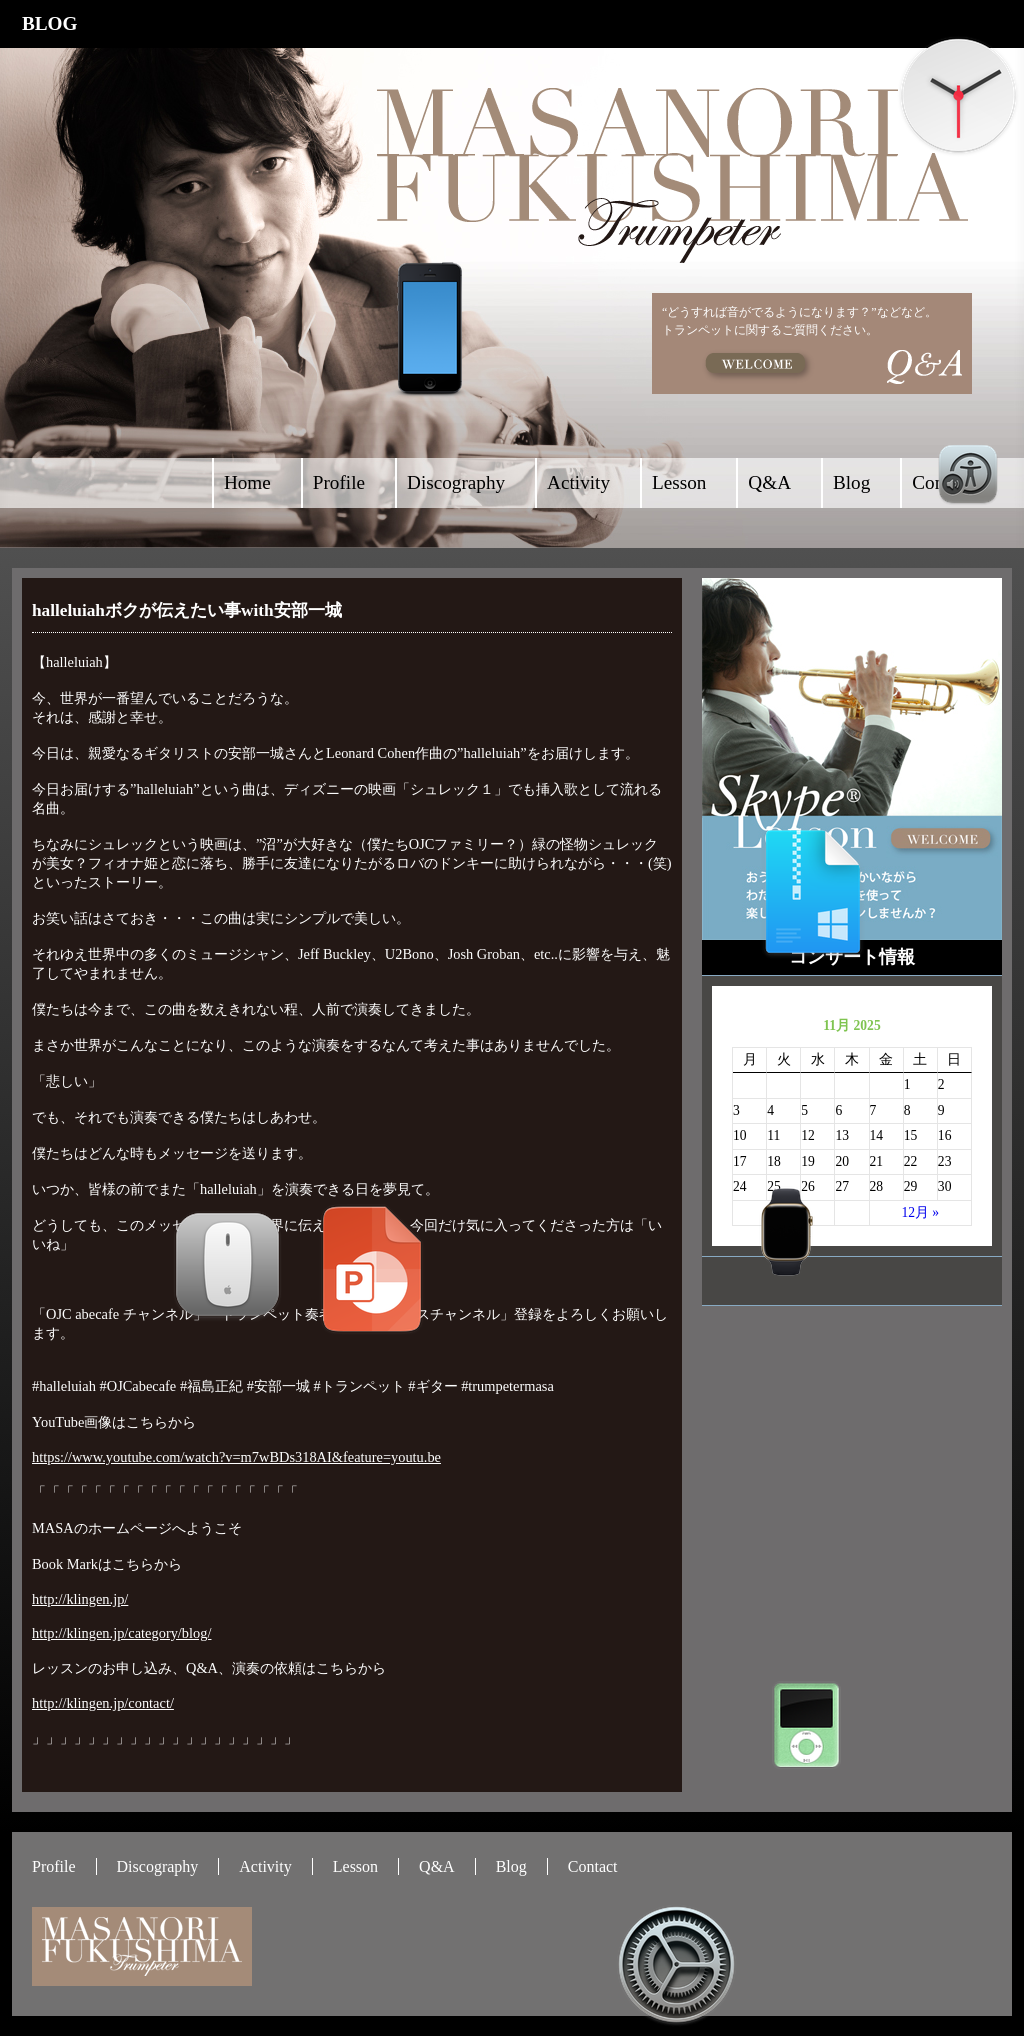  Describe the element at coordinates (227, 1264) in the screenshot. I see `configure mouse settings` at that location.